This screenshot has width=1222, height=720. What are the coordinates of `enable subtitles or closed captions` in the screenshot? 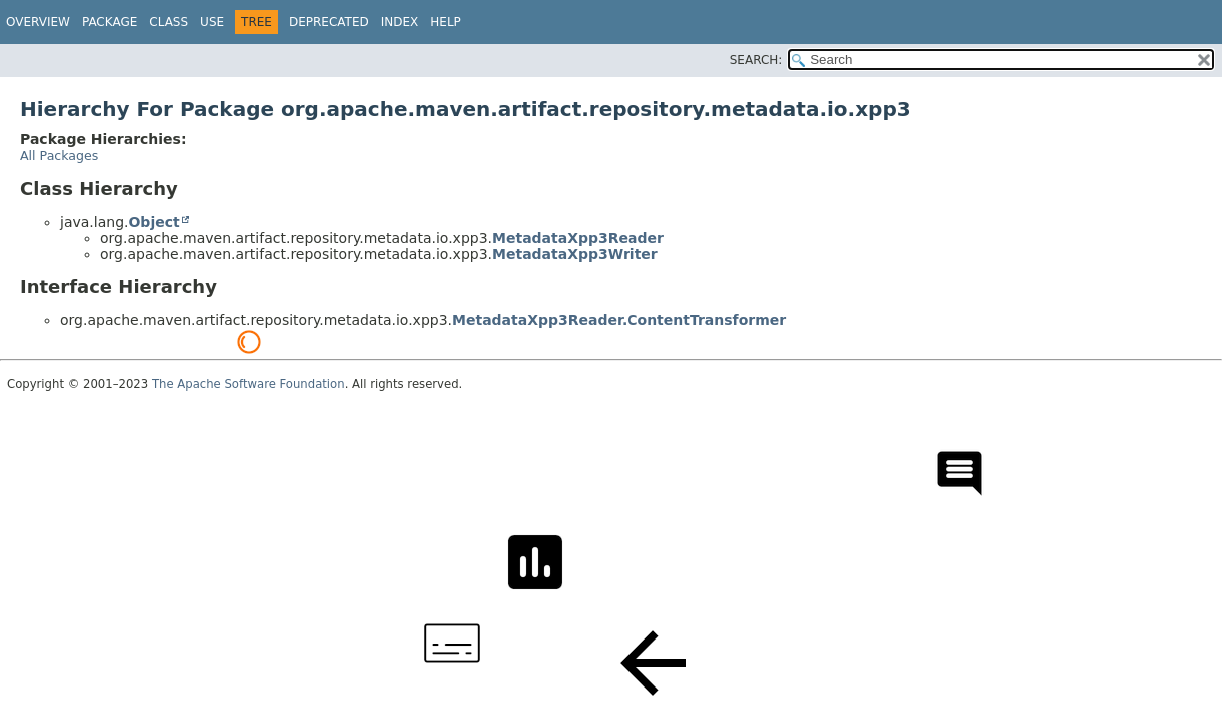 It's located at (452, 643).